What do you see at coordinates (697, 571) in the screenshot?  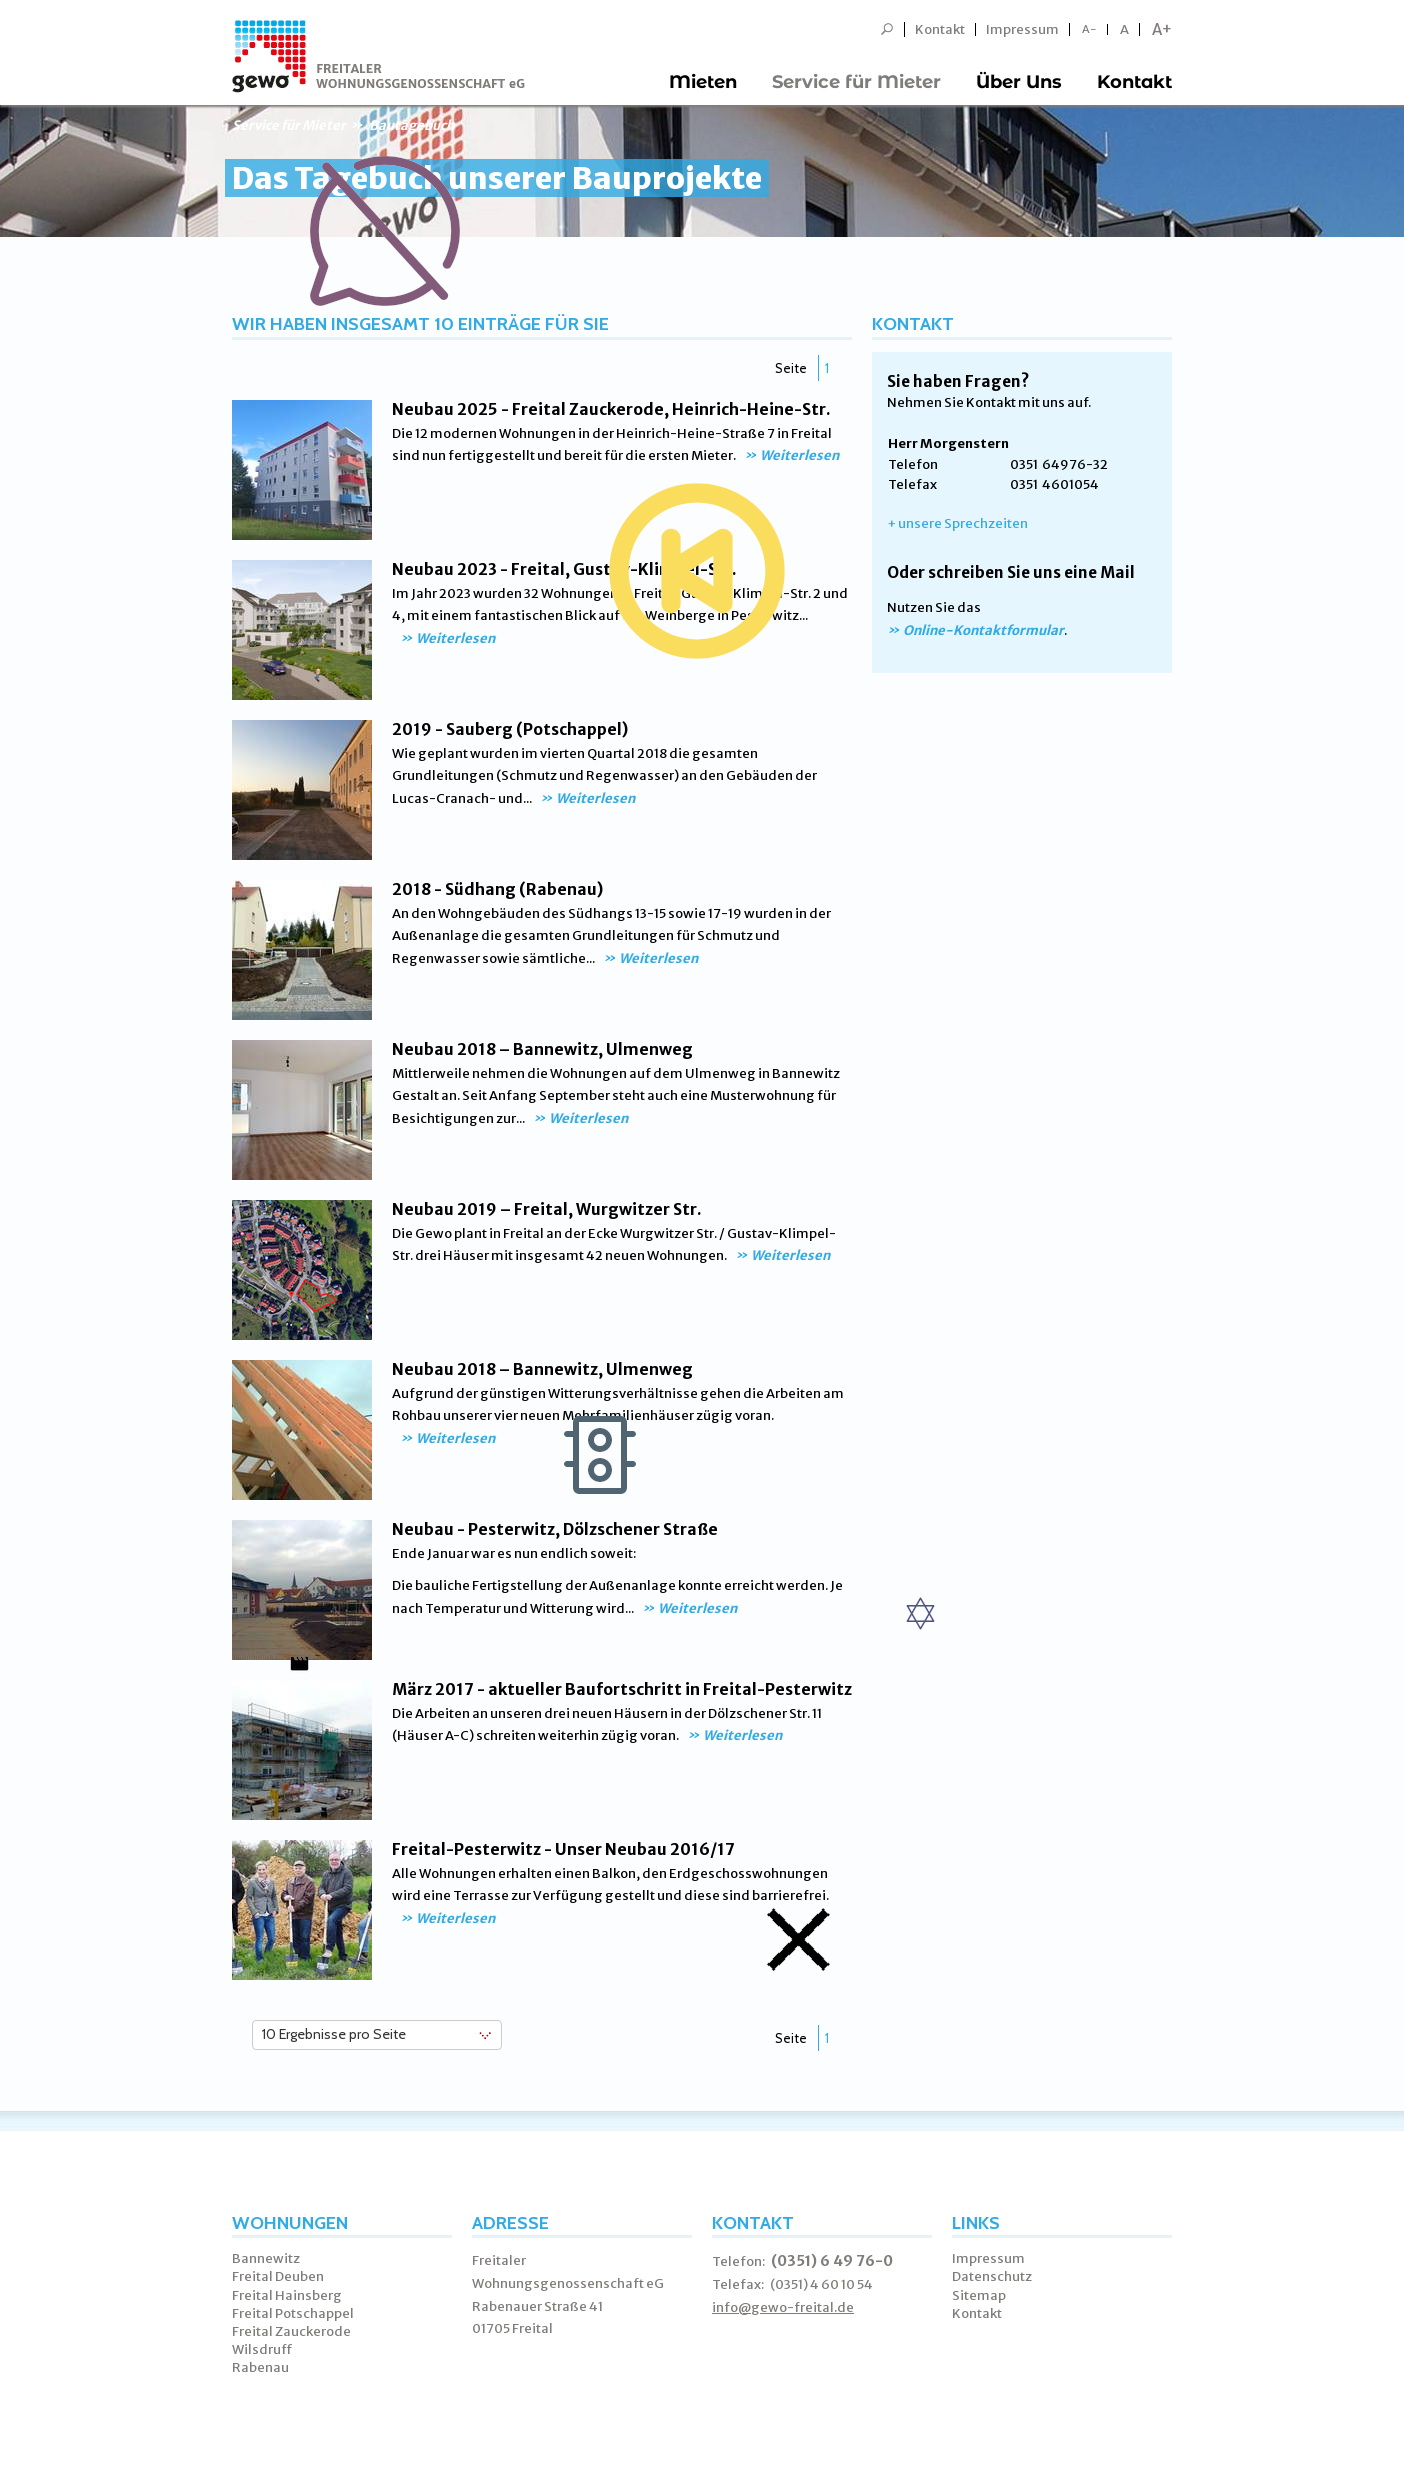 I see `skip to previous track` at bounding box center [697, 571].